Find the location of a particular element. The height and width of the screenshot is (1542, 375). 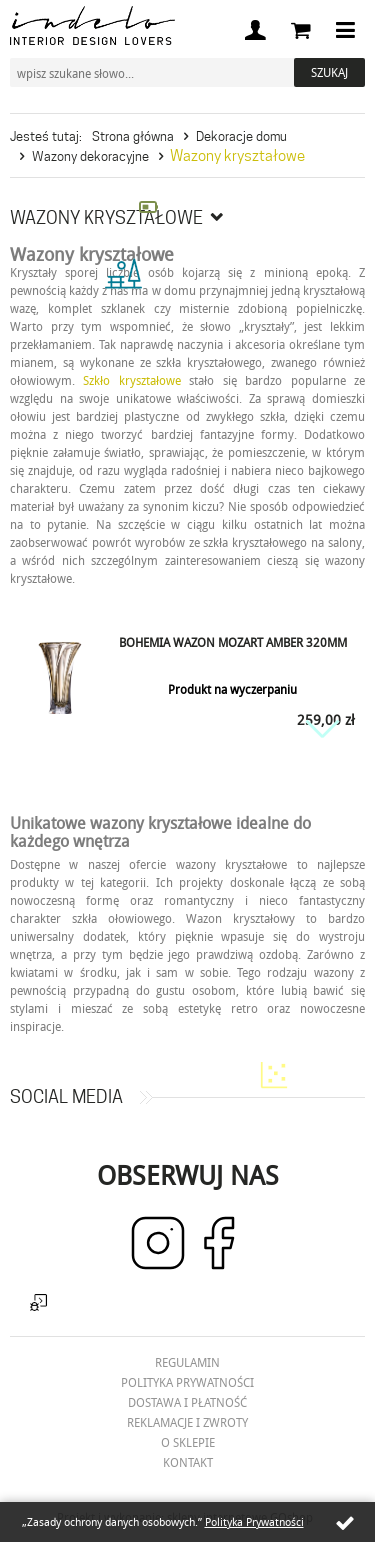

view nearby parks is located at coordinates (123, 275).